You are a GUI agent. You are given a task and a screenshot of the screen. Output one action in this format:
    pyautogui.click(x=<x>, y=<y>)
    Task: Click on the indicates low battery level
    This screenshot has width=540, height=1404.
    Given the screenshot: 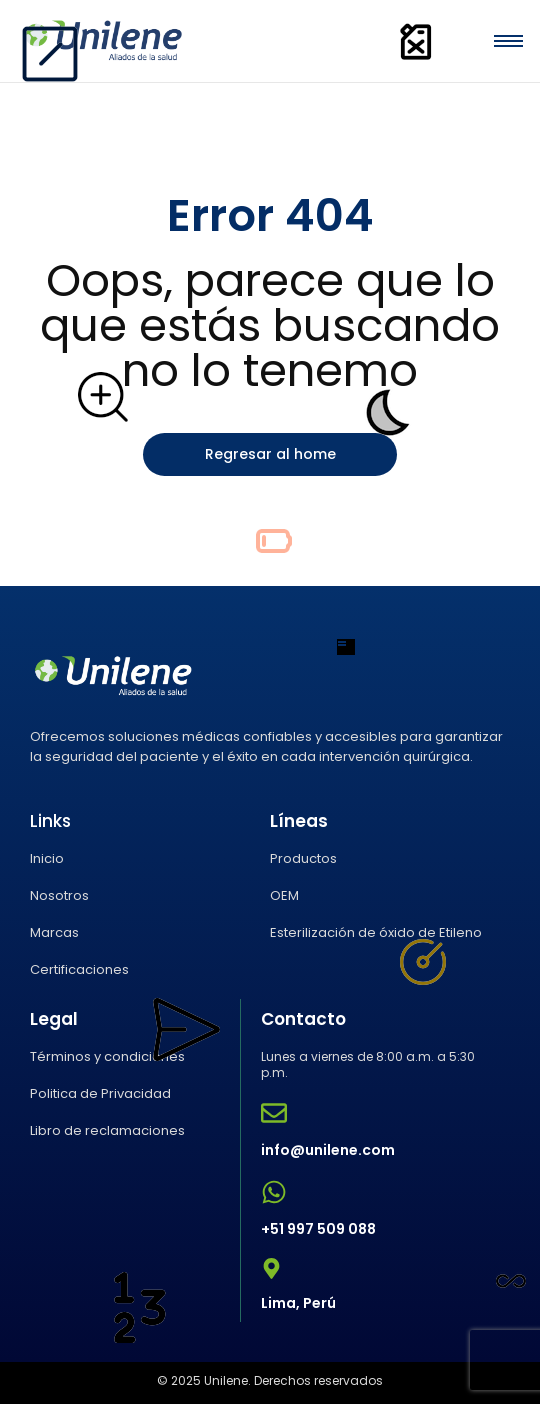 What is the action you would take?
    pyautogui.click(x=274, y=541)
    